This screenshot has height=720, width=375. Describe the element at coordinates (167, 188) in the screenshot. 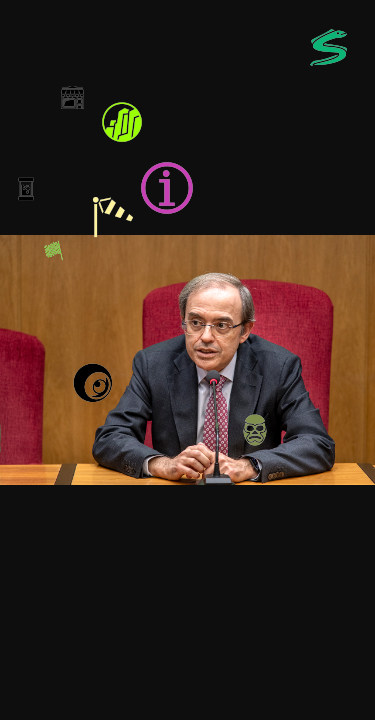

I see `view more information or details` at that location.